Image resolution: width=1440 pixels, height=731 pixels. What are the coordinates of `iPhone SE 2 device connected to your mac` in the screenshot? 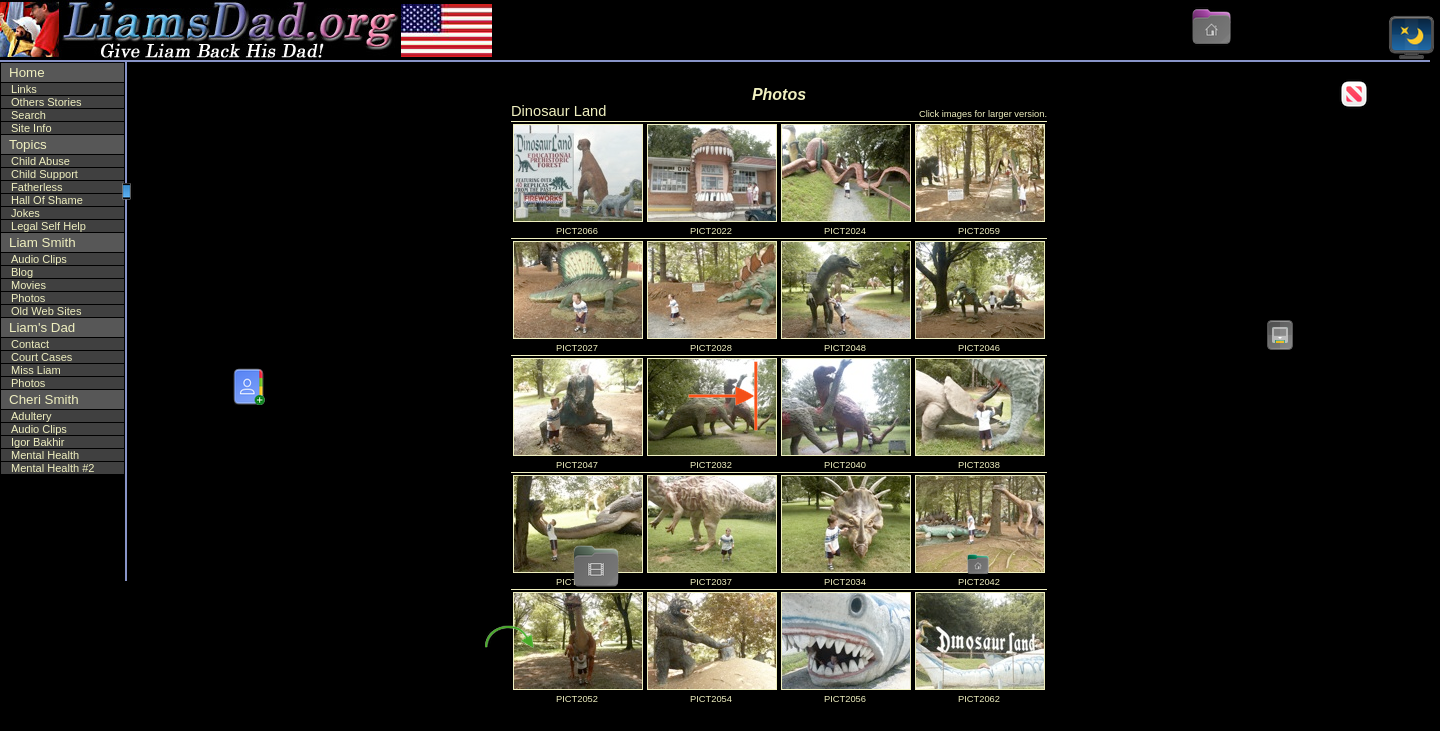 It's located at (126, 191).